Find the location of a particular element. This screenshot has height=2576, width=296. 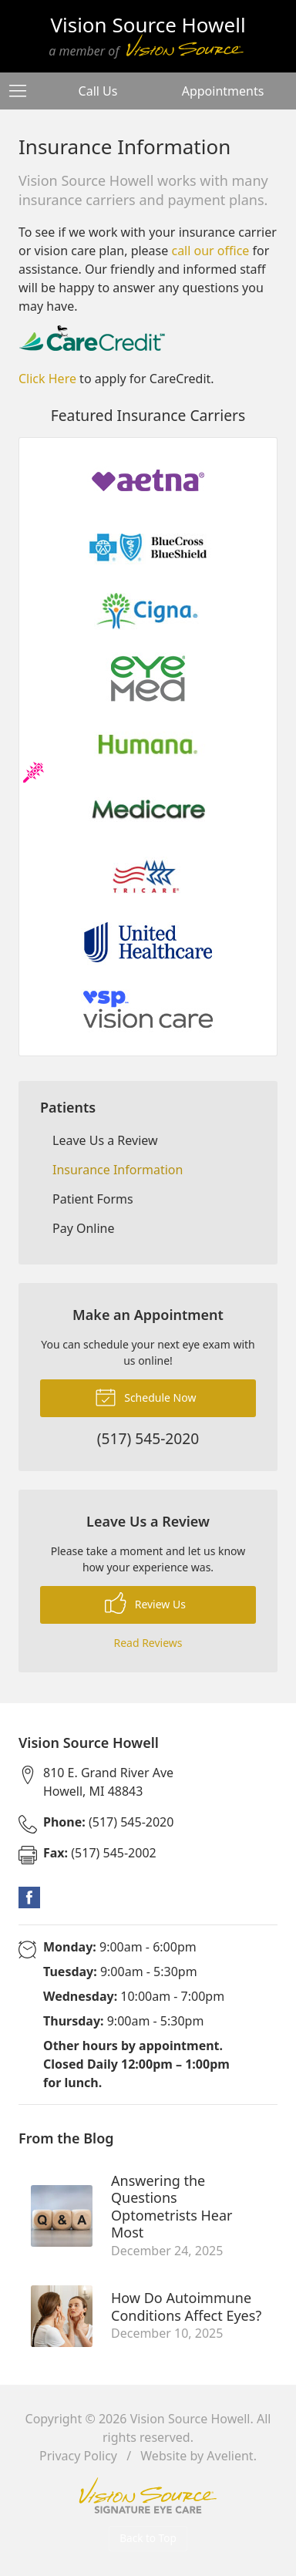

hazard warning indicating slippery surface is located at coordinates (62, 331).